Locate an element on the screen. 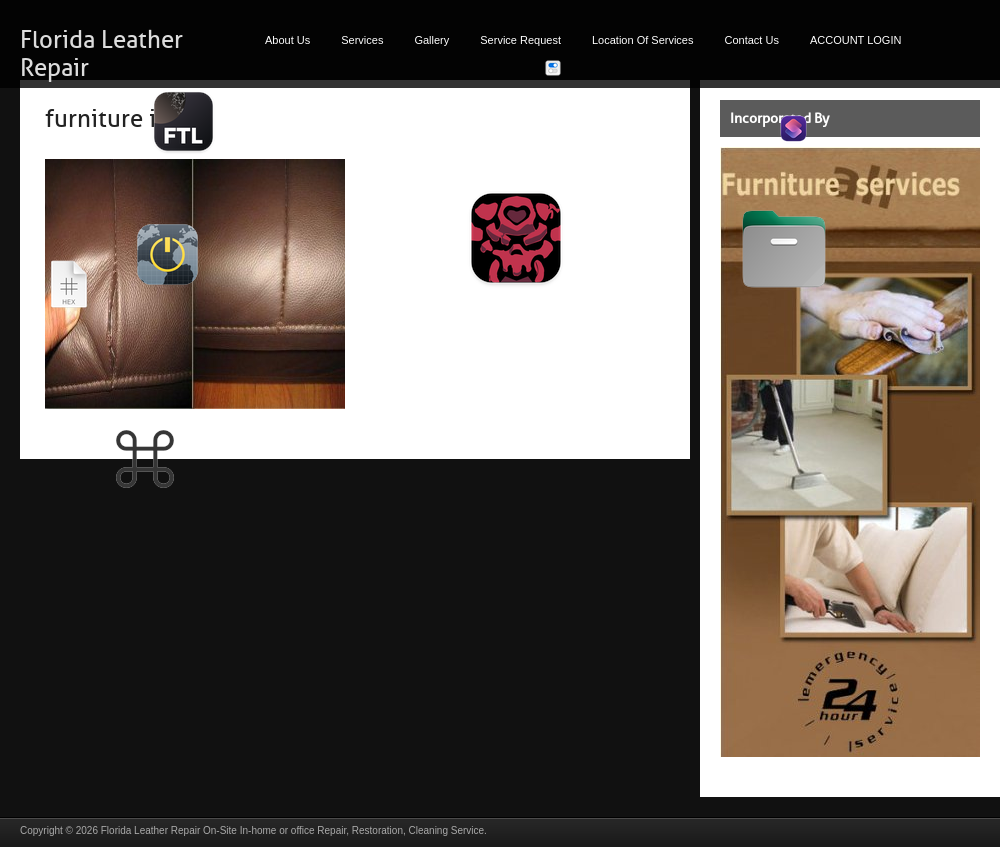  open the shortcuts app is located at coordinates (793, 128).